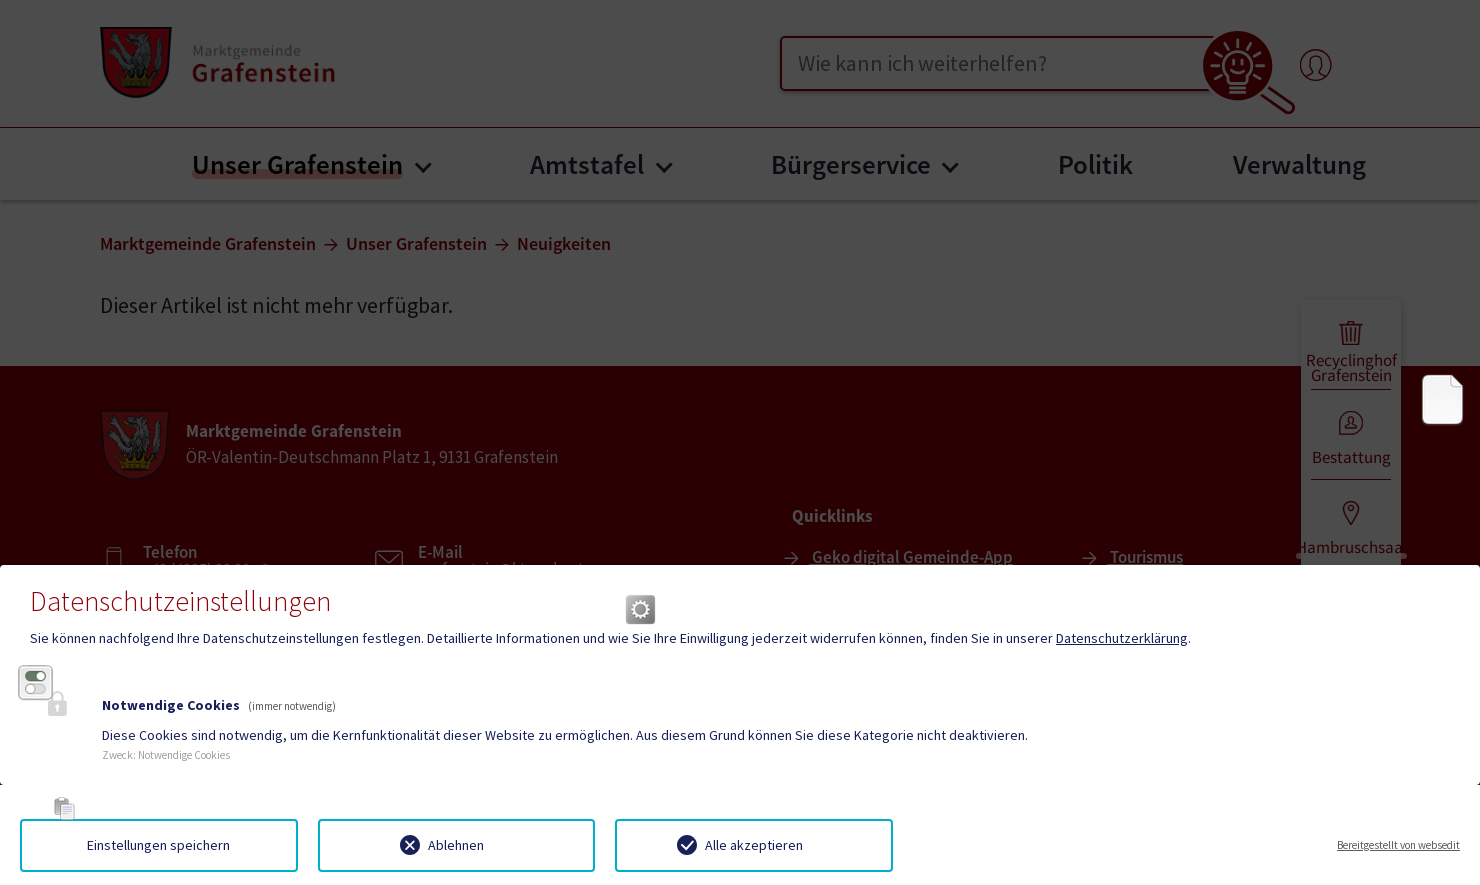 This screenshot has width=1480, height=885. What do you see at coordinates (1442, 399) in the screenshot?
I see `indicates an empty or zero-byte file` at bounding box center [1442, 399].